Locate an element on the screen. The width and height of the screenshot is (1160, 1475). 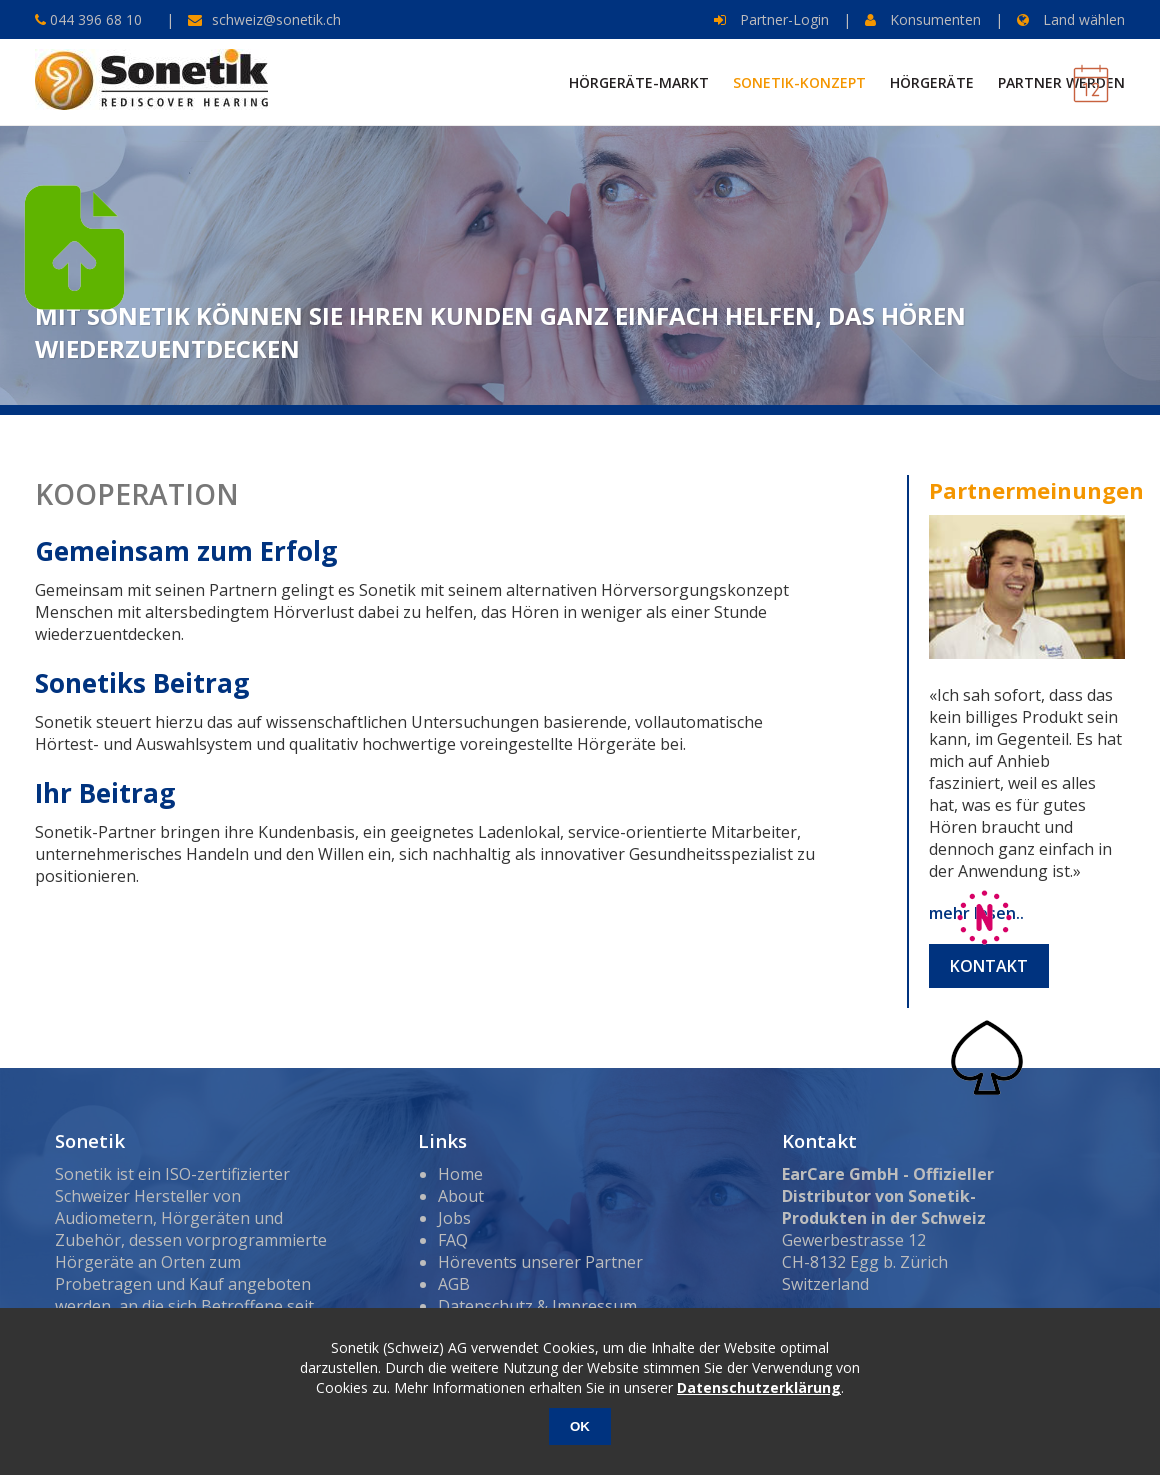
view calendar or schedule is located at coordinates (1091, 85).